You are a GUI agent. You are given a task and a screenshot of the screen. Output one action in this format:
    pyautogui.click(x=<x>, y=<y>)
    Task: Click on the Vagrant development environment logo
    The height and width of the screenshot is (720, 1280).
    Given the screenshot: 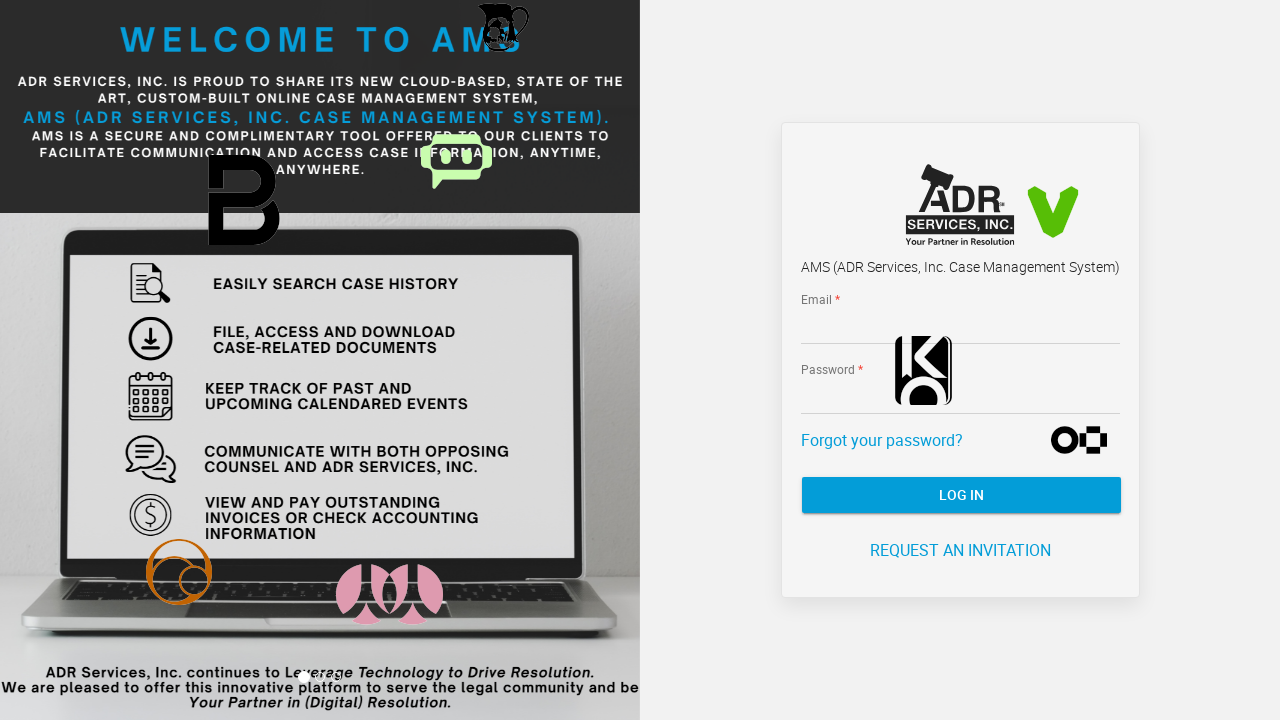 What is the action you would take?
    pyautogui.click(x=1053, y=212)
    